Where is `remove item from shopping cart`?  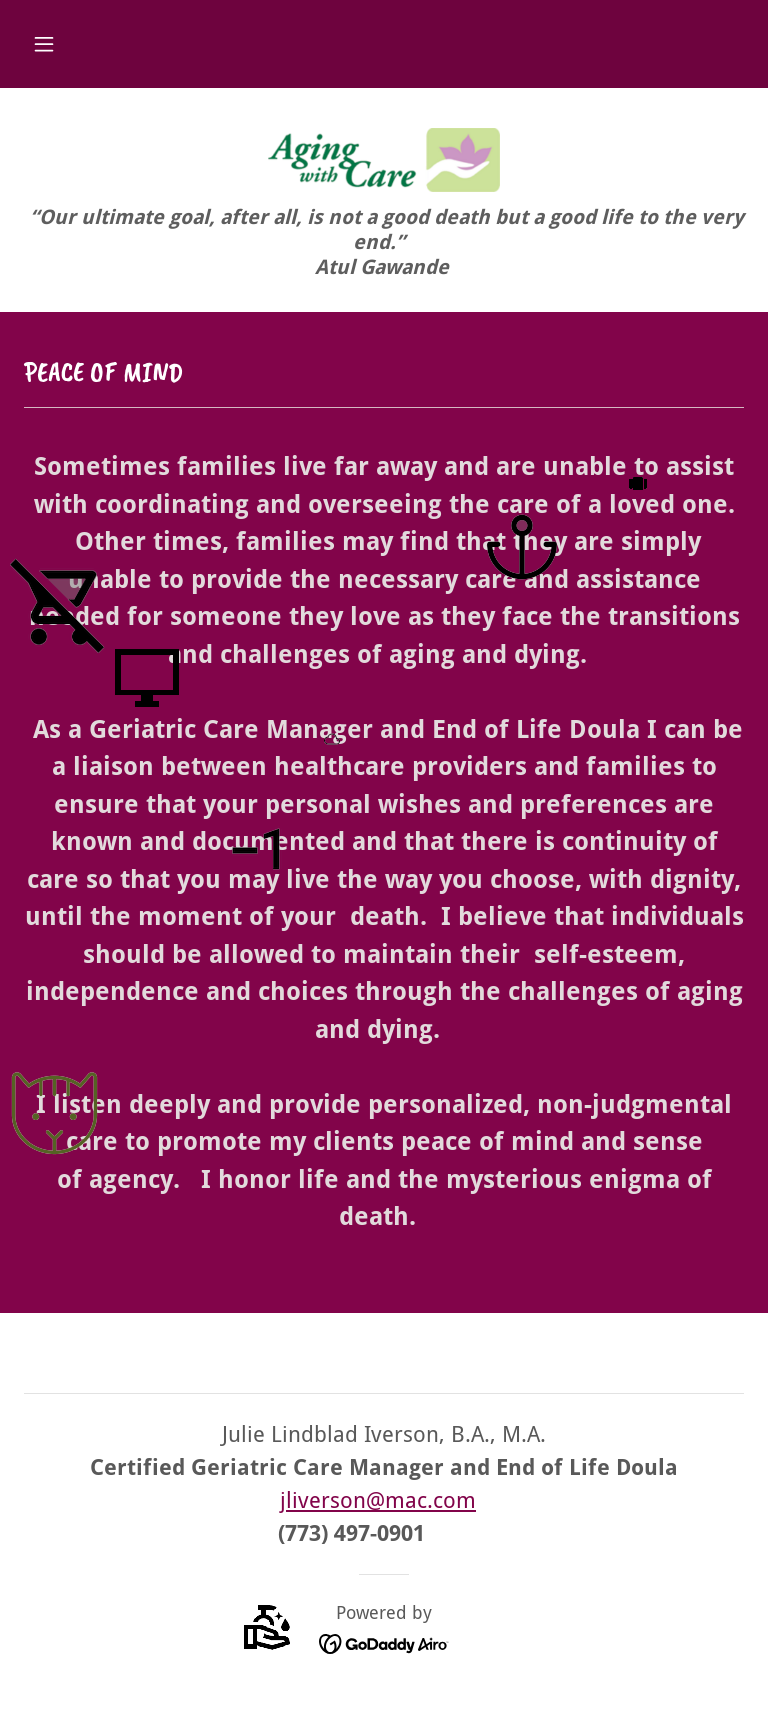
remove item from shopping cart is located at coordinates (59, 603).